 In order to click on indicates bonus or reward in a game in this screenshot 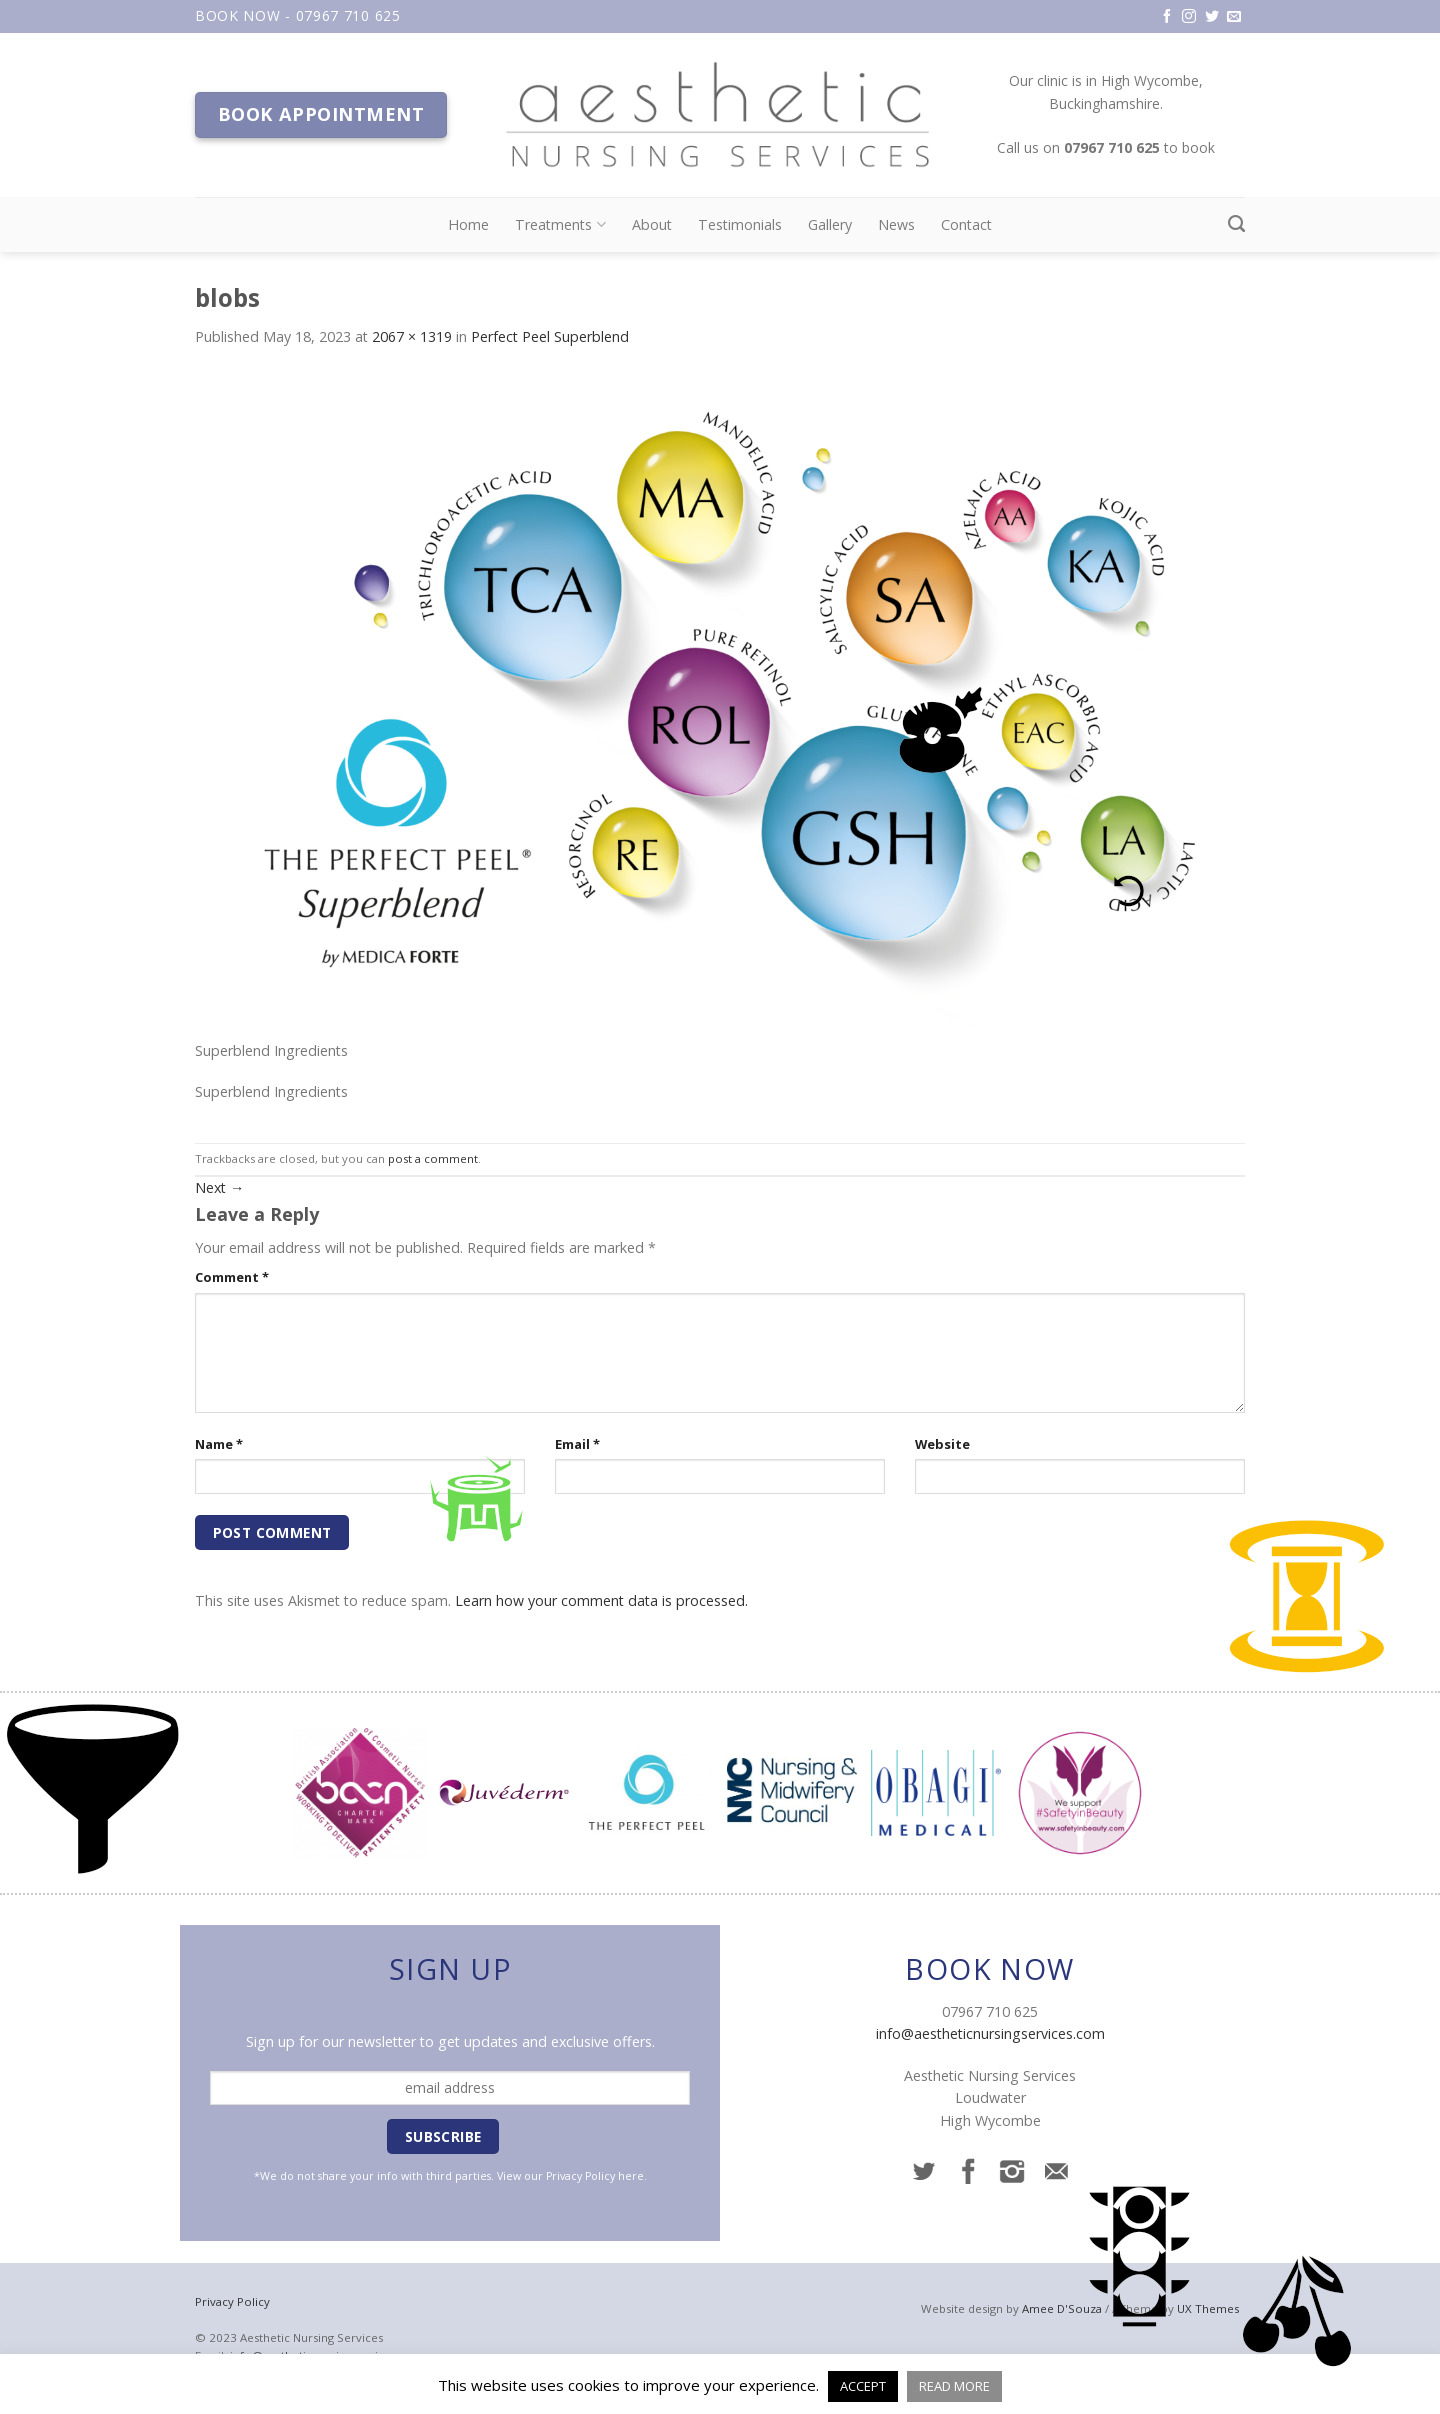, I will do `click(1297, 2309)`.